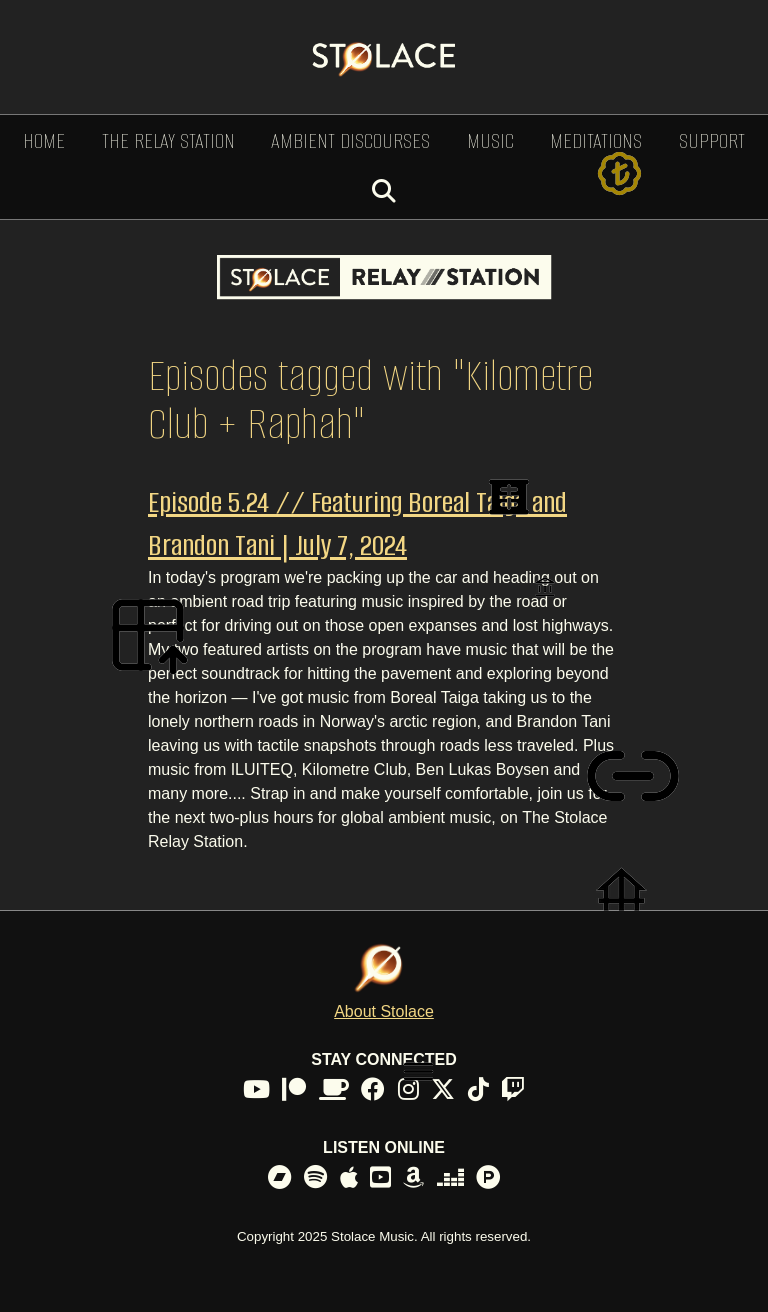 The width and height of the screenshot is (768, 1312). What do you see at coordinates (418, 1071) in the screenshot?
I see `open navigation menu` at bounding box center [418, 1071].